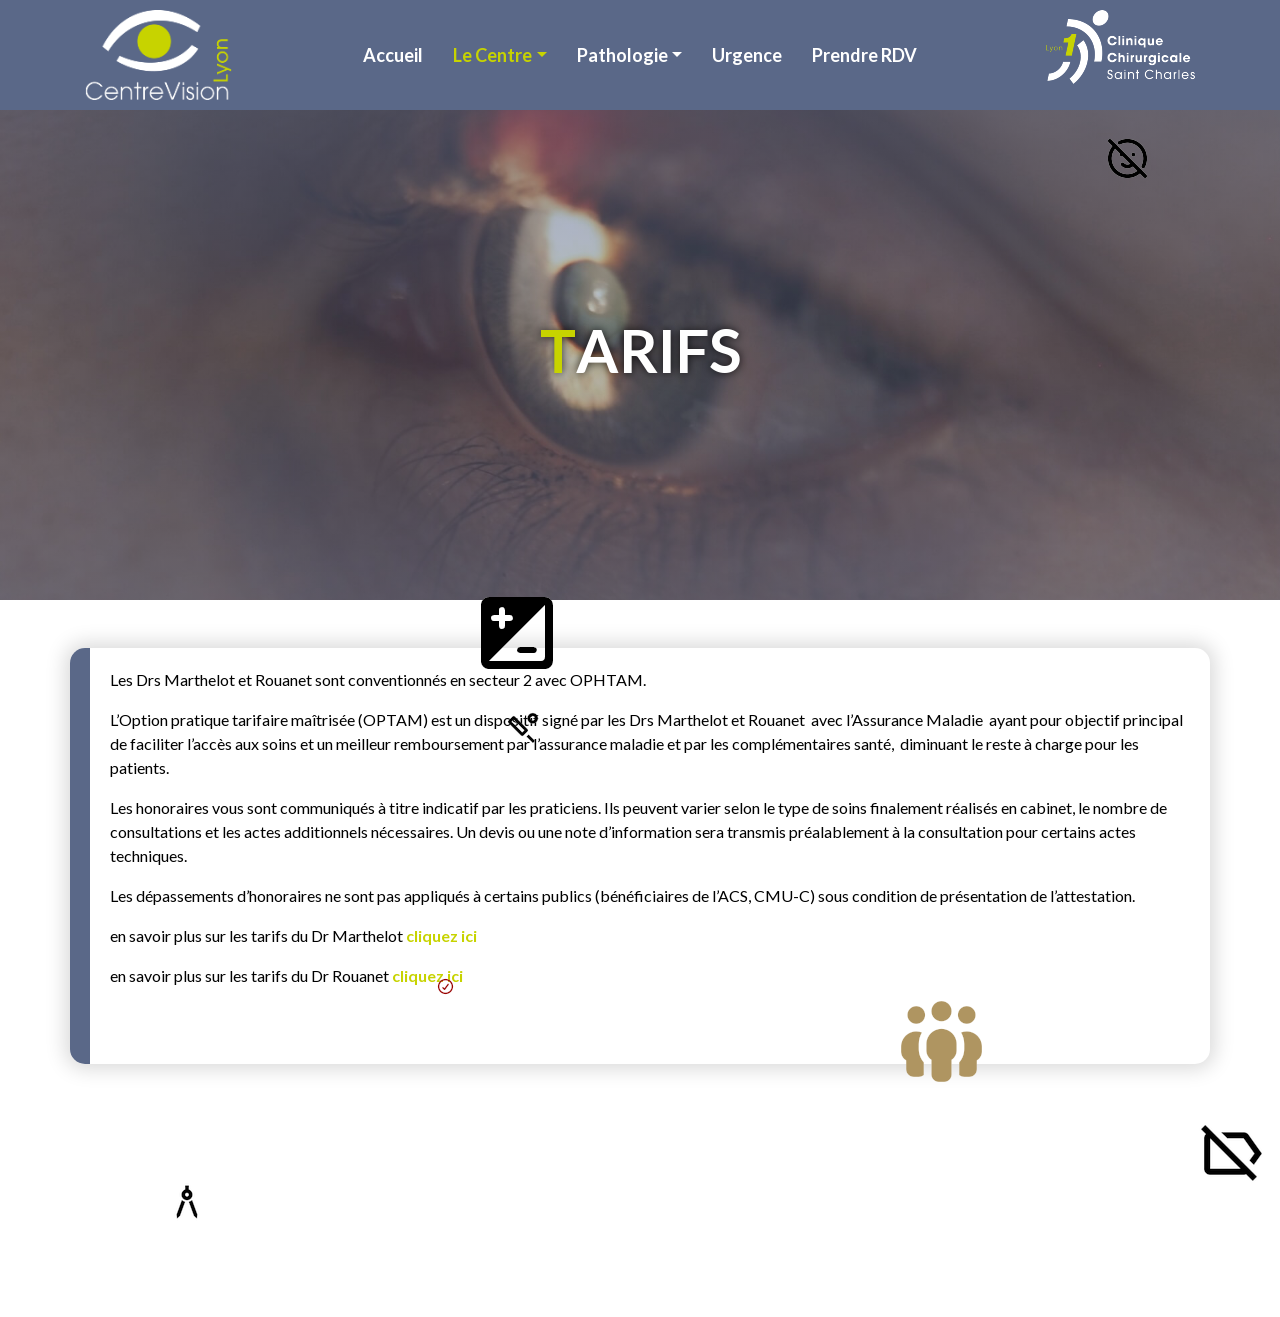 The image size is (1280, 1317). Describe the element at coordinates (523, 728) in the screenshot. I see `access cricket scores or sports updates` at that location.